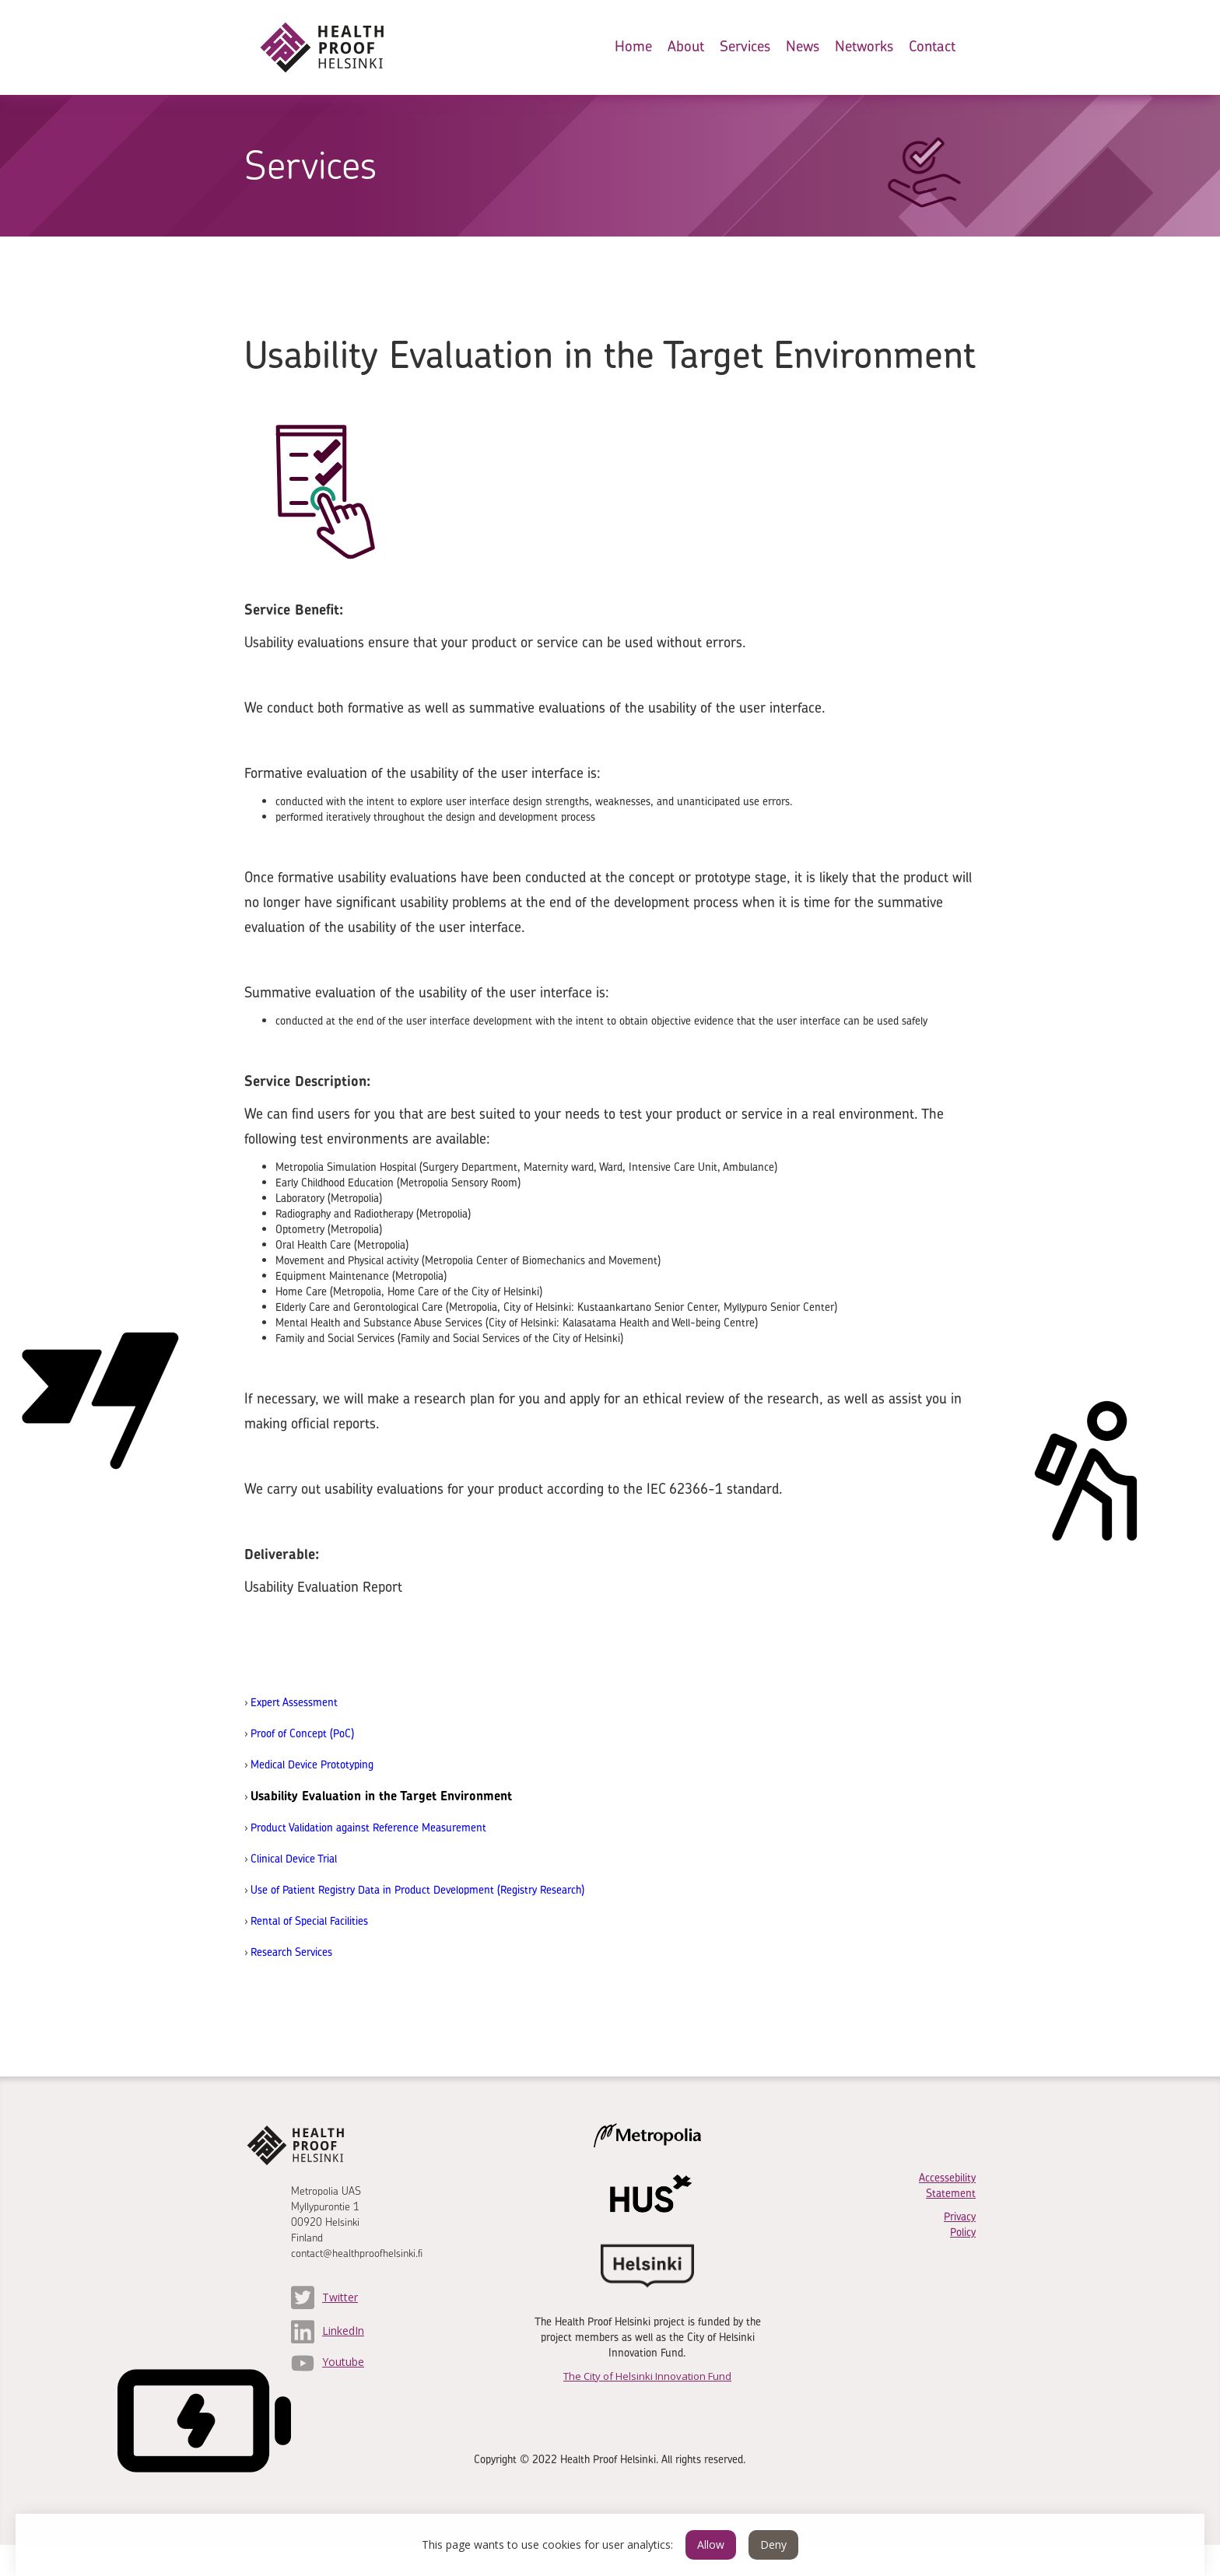 The image size is (1220, 2576). What do you see at coordinates (99, 1395) in the screenshot?
I see `flag or bookmark content for later review` at bounding box center [99, 1395].